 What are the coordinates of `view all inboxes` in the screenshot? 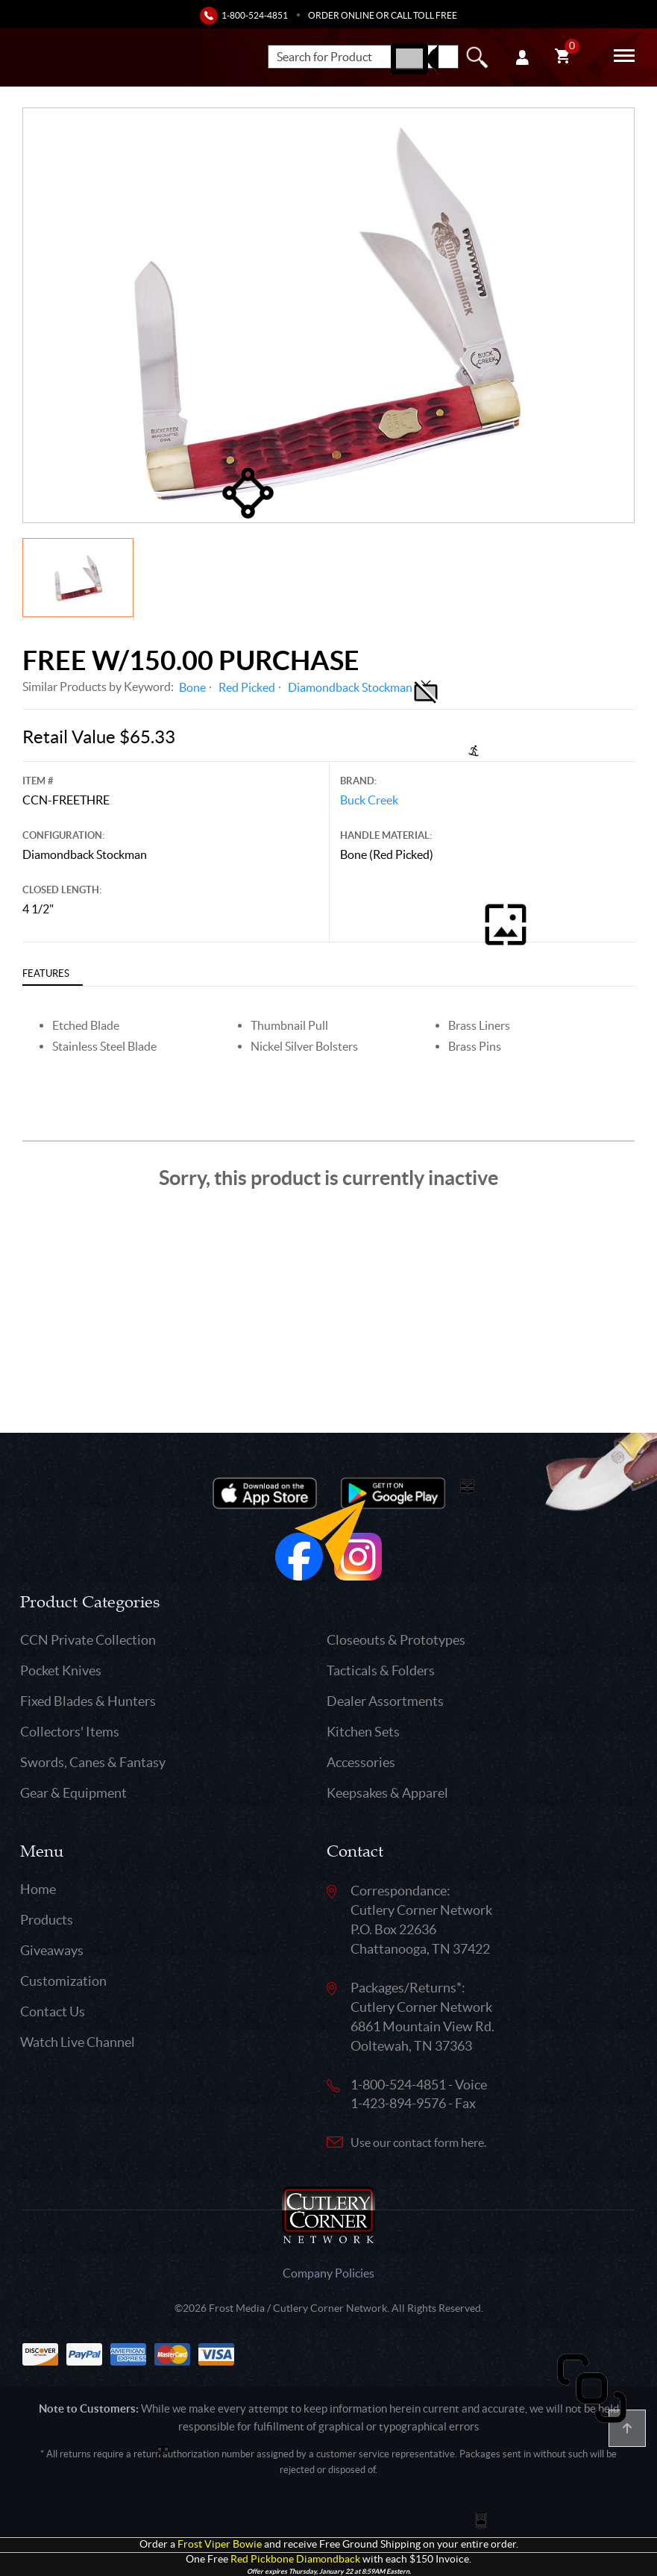 It's located at (467, 1486).